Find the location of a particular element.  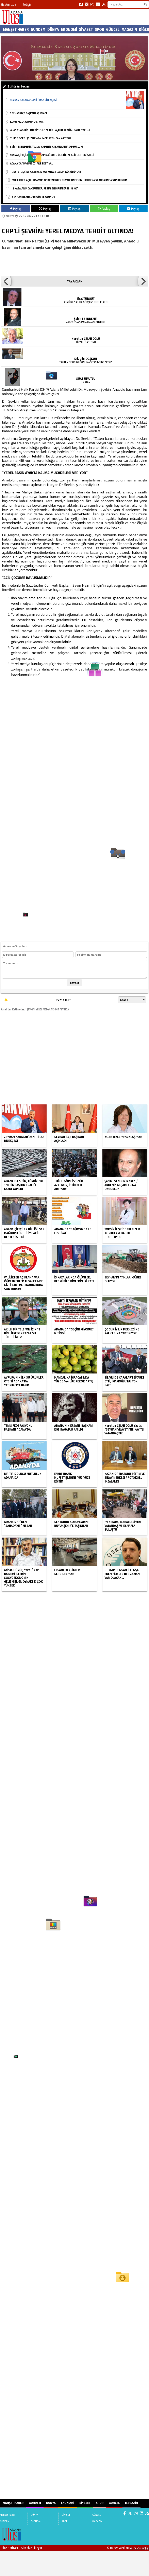

open your contacts folder is located at coordinates (122, 2277).